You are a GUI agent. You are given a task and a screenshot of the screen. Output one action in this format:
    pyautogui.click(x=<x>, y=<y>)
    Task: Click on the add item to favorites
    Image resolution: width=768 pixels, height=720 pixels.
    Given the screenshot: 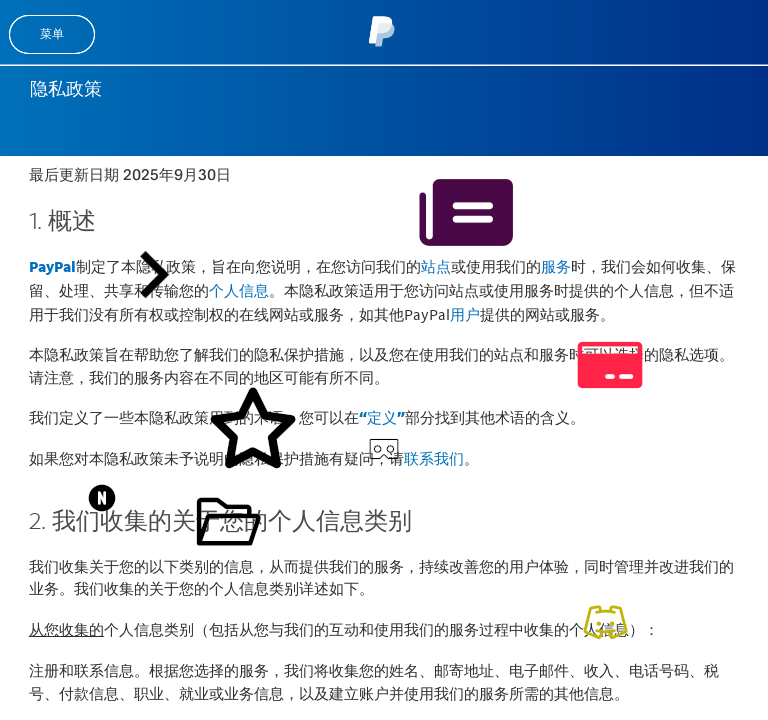 What is the action you would take?
    pyautogui.click(x=253, y=430)
    